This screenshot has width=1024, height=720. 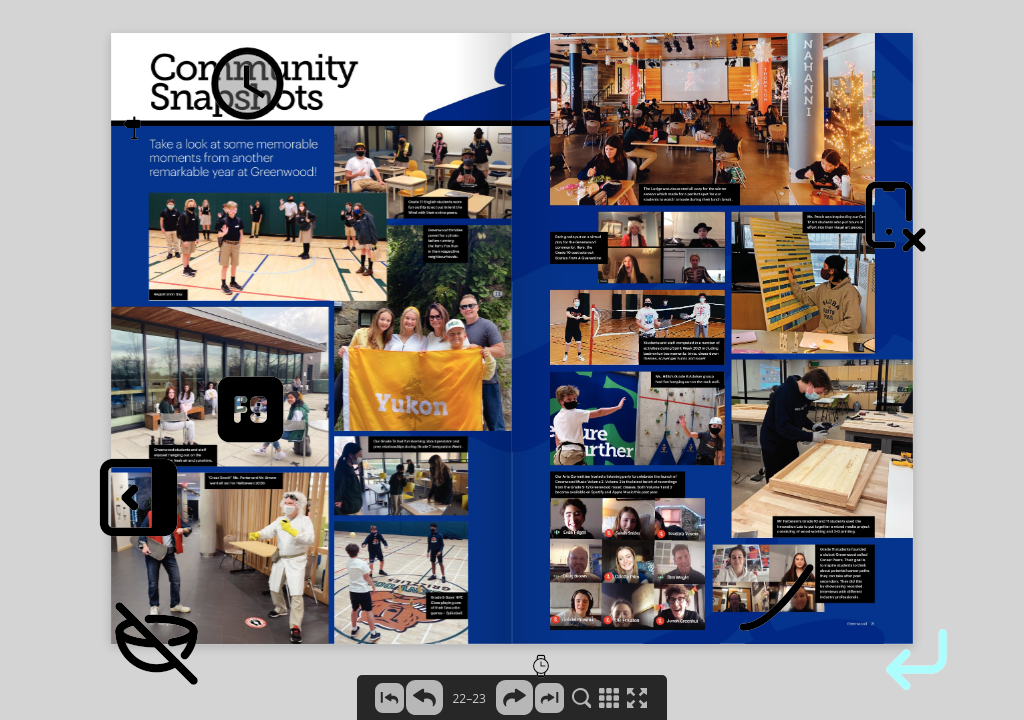 What do you see at coordinates (250, 409) in the screenshot?
I see `keyboard shortcut indicator for F9 function key` at bounding box center [250, 409].